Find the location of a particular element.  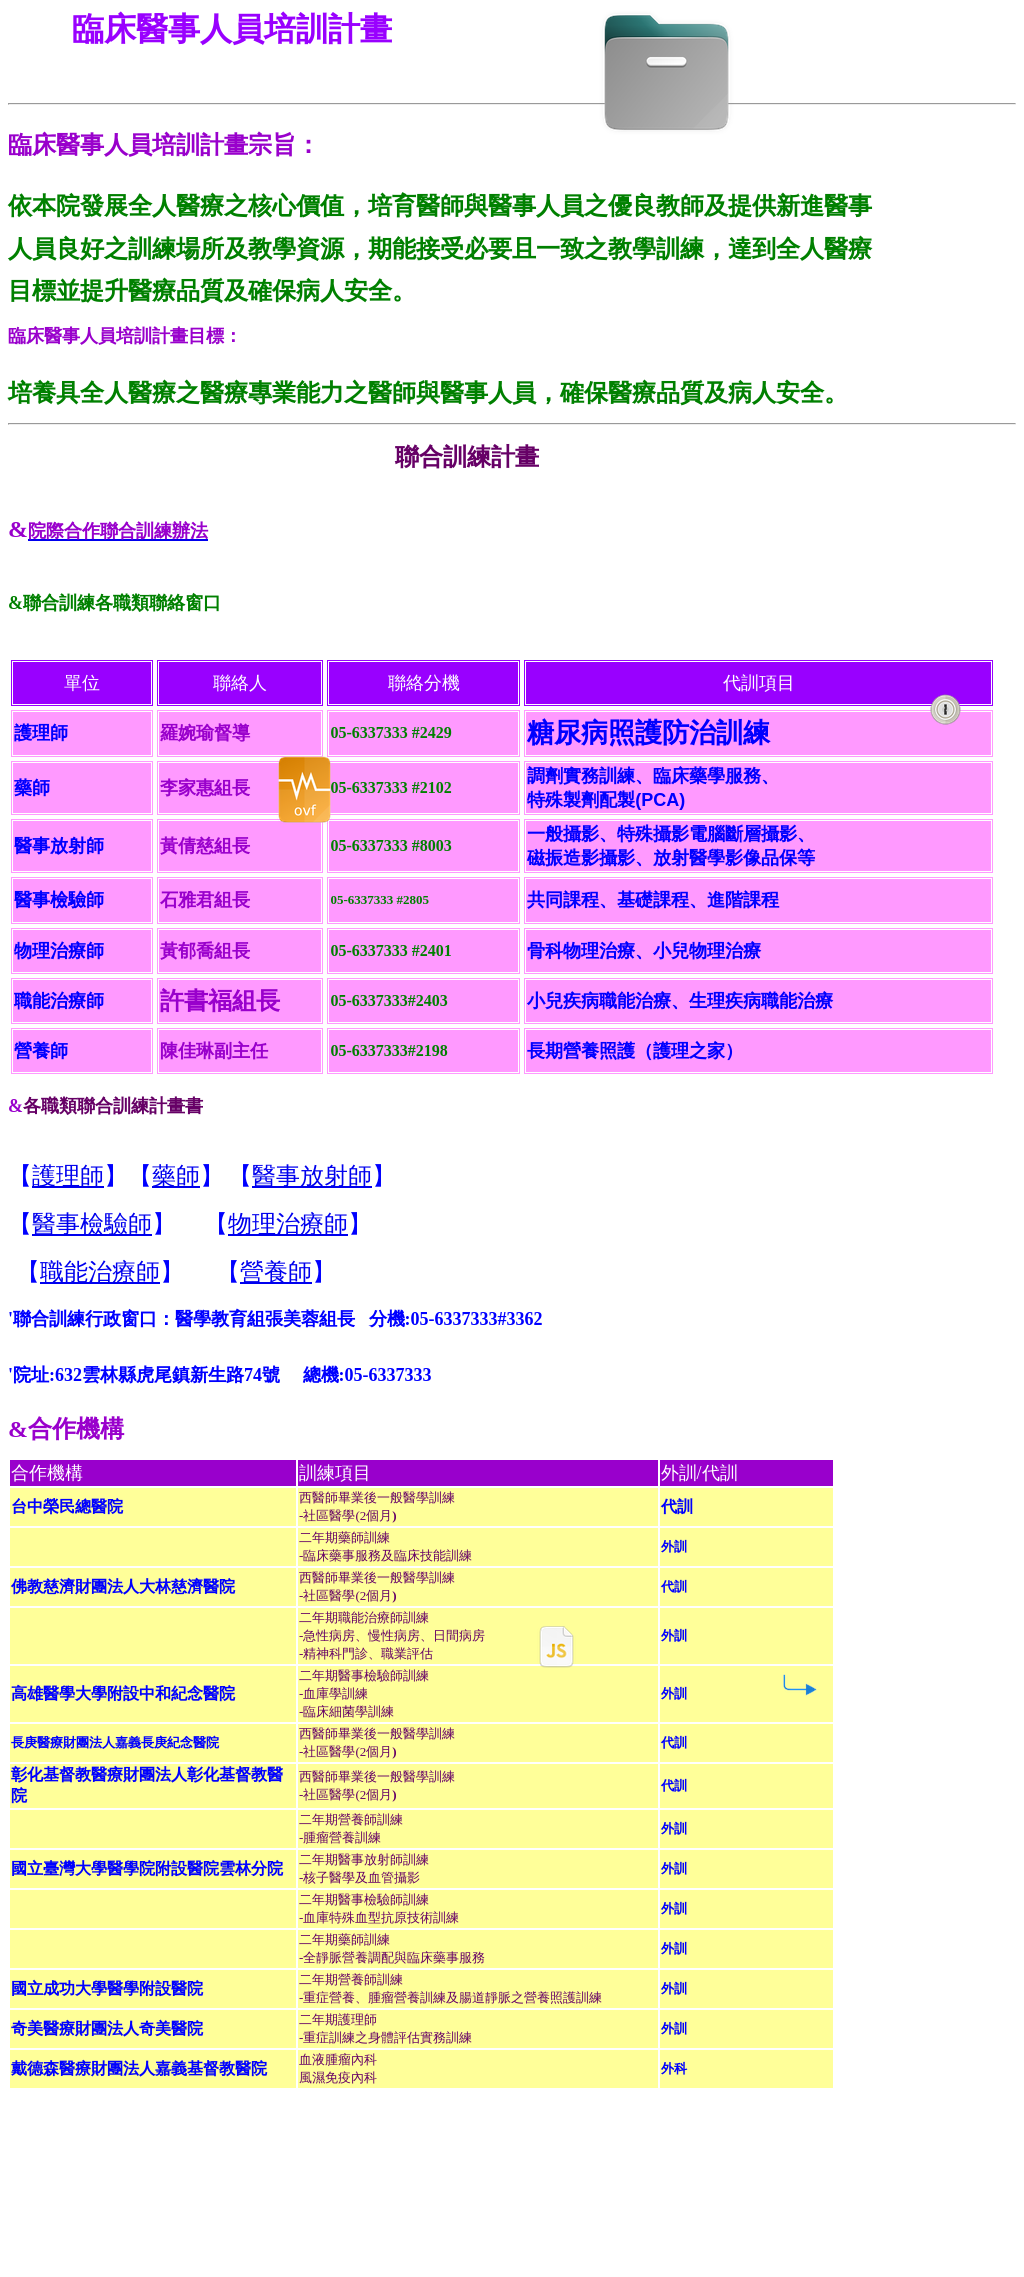

open the file manager application is located at coordinates (666, 72).